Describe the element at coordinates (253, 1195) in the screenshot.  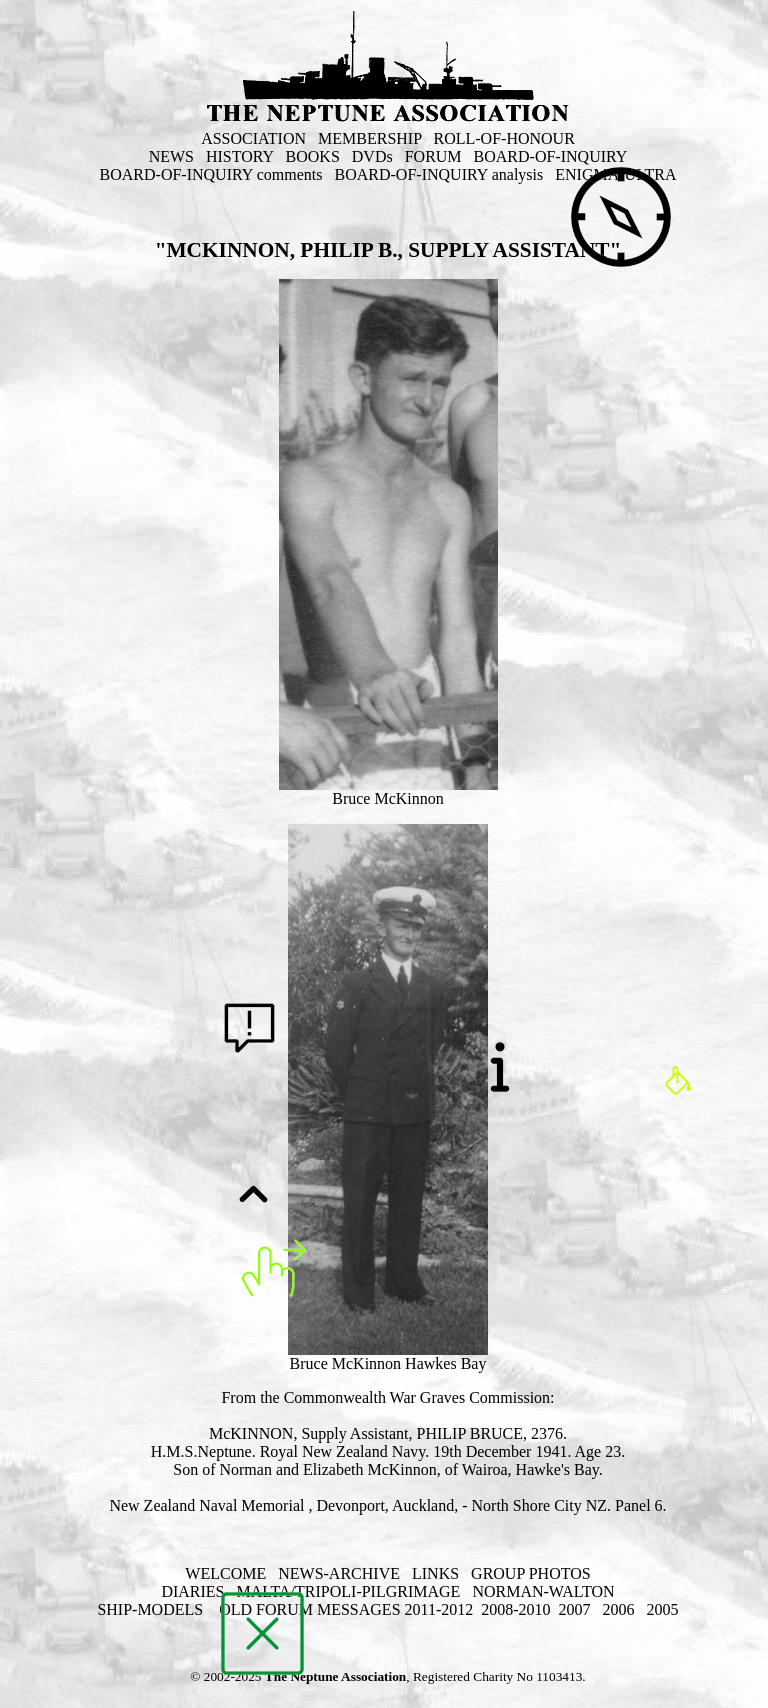
I see `collapse an expanded section` at that location.